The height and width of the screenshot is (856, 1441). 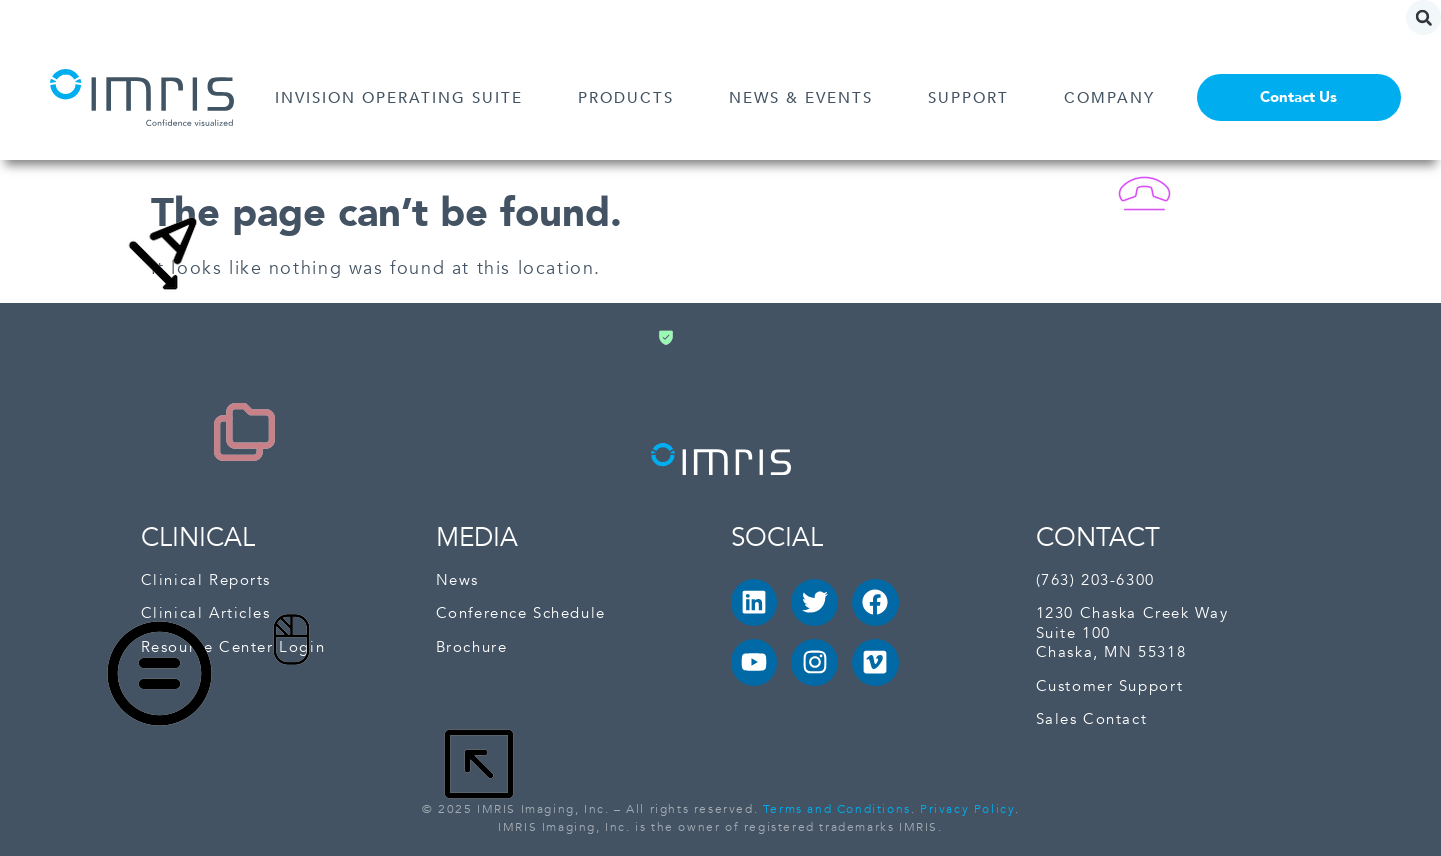 I want to click on end the current call, so click(x=1144, y=193).